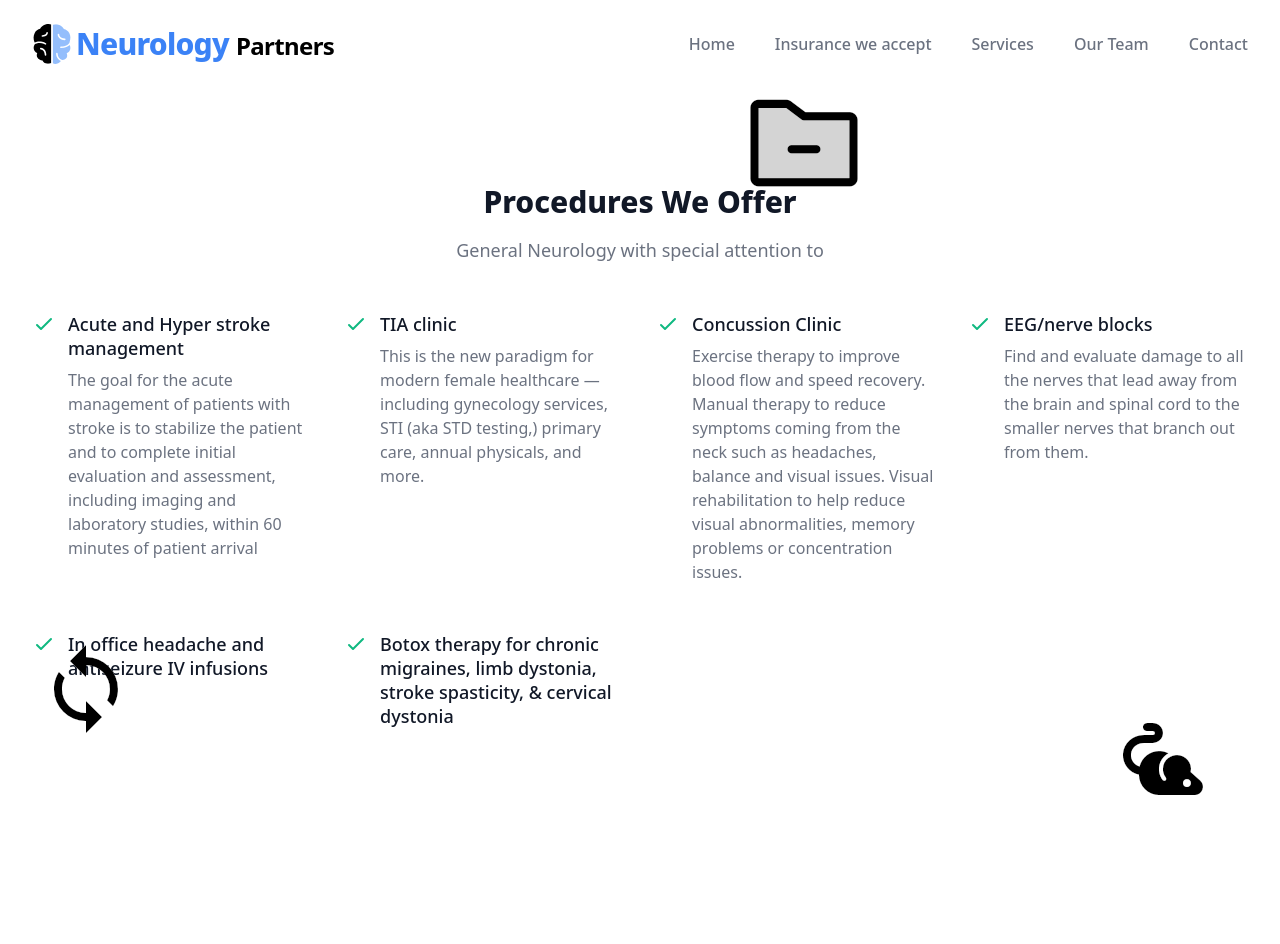 Image resolution: width=1280 pixels, height=944 pixels. What do you see at coordinates (1163, 759) in the screenshot?
I see `request pest control services for rodents` at bounding box center [1163, 759].